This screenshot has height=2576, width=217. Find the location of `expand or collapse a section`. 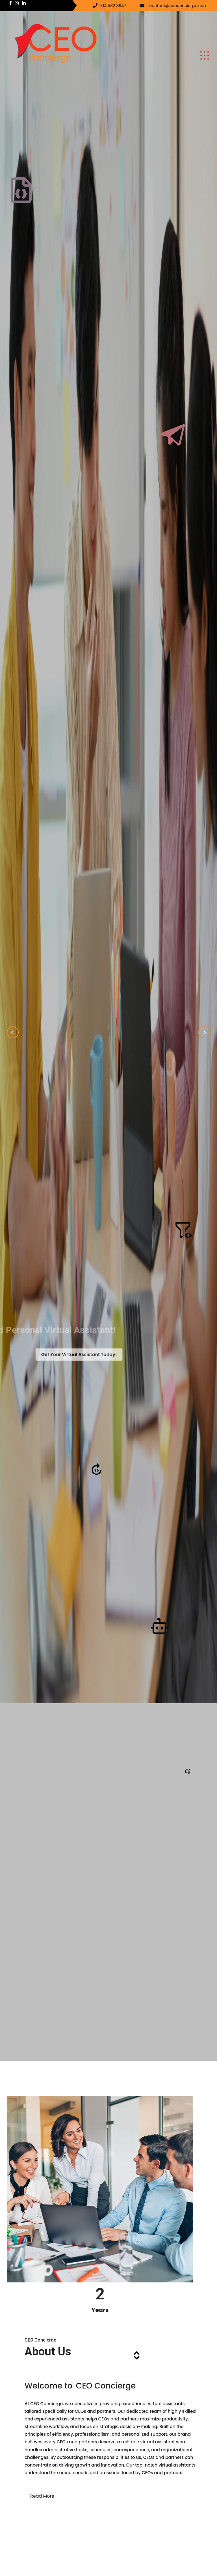

expand or collapse a section is located at coordinates (137, 2355).